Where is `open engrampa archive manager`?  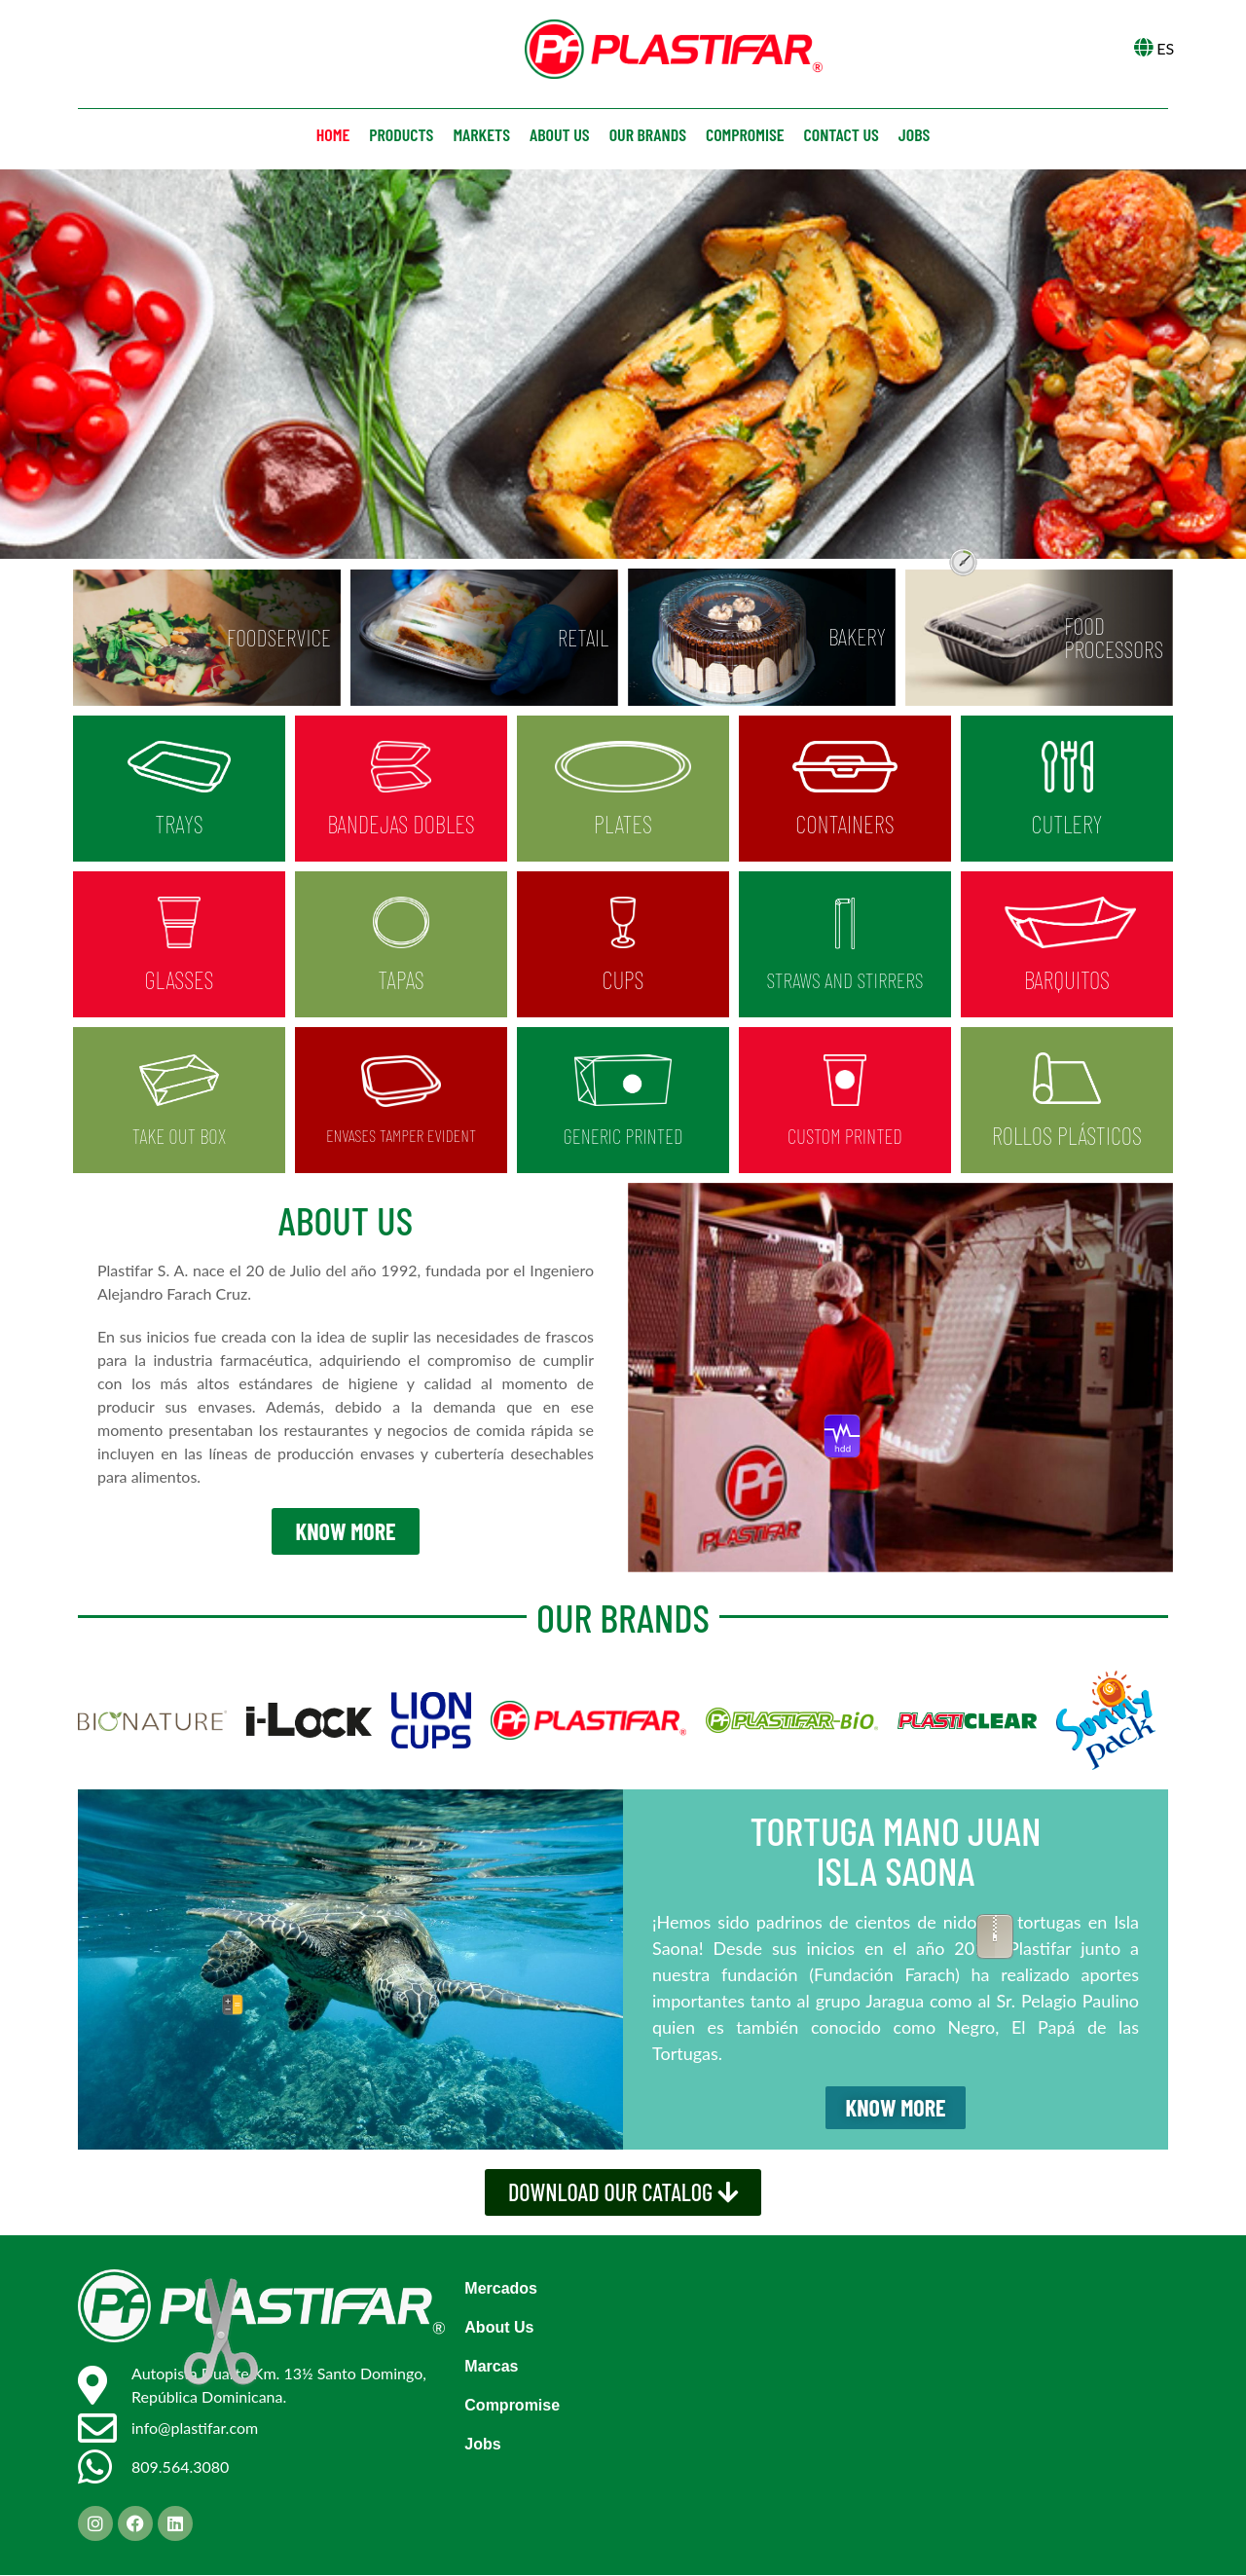
open engrampa archive manager is located at coordinates (995, 1936).